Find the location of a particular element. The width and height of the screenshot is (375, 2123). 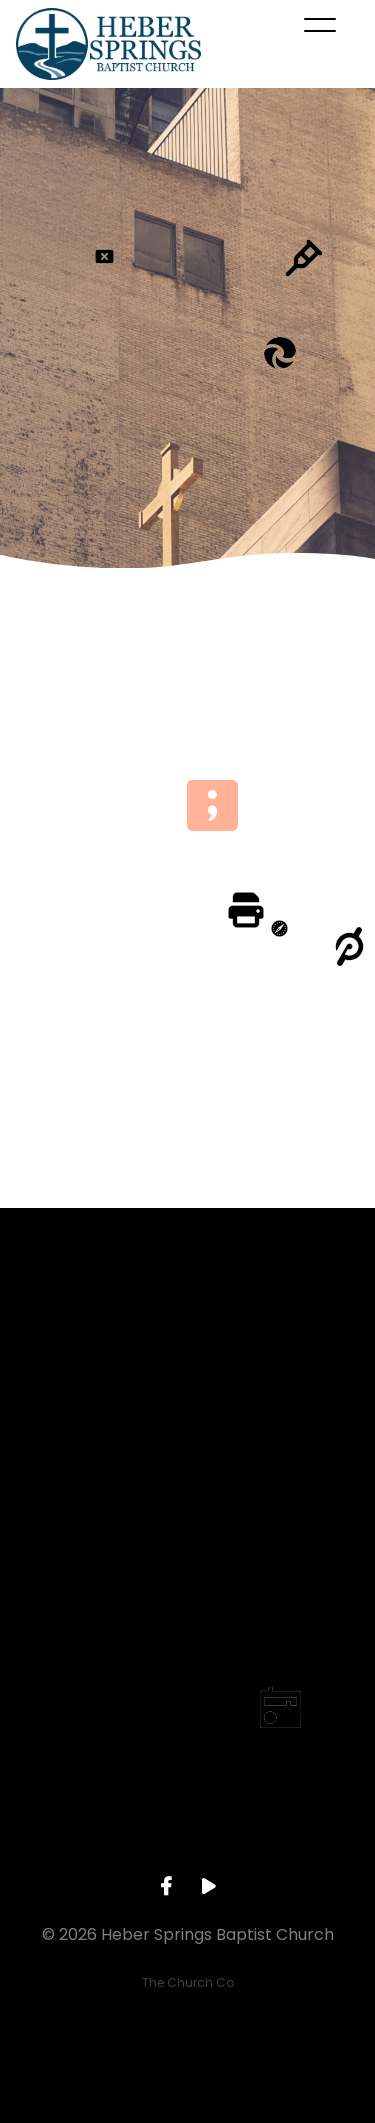

close or dismiss a dialog box is located at coordinates (104, 256).